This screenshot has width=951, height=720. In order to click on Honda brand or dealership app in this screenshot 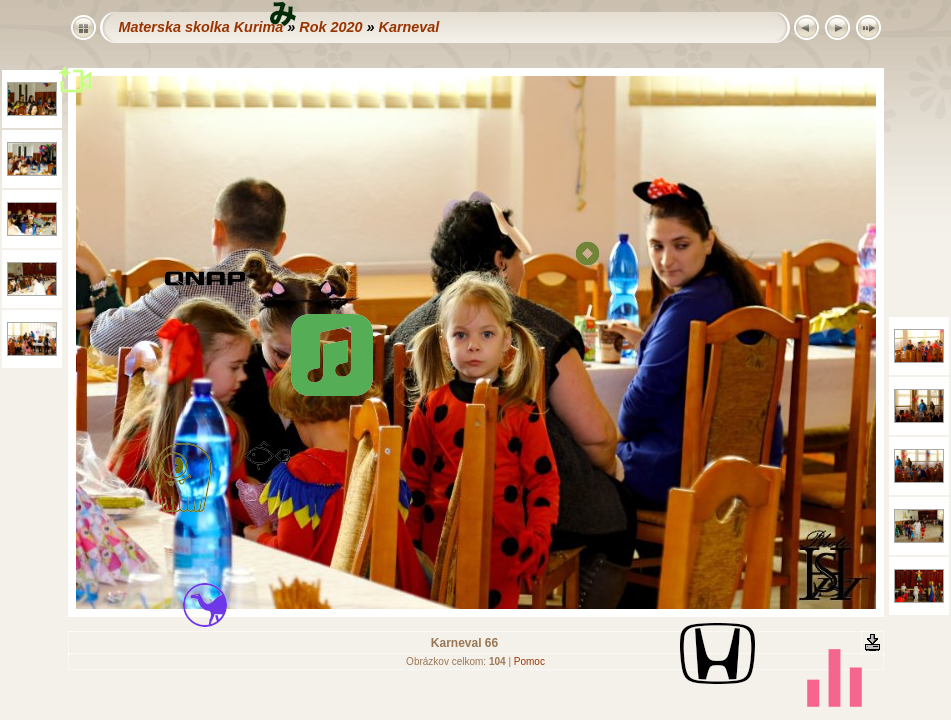, I will do `click(717, 653)`.